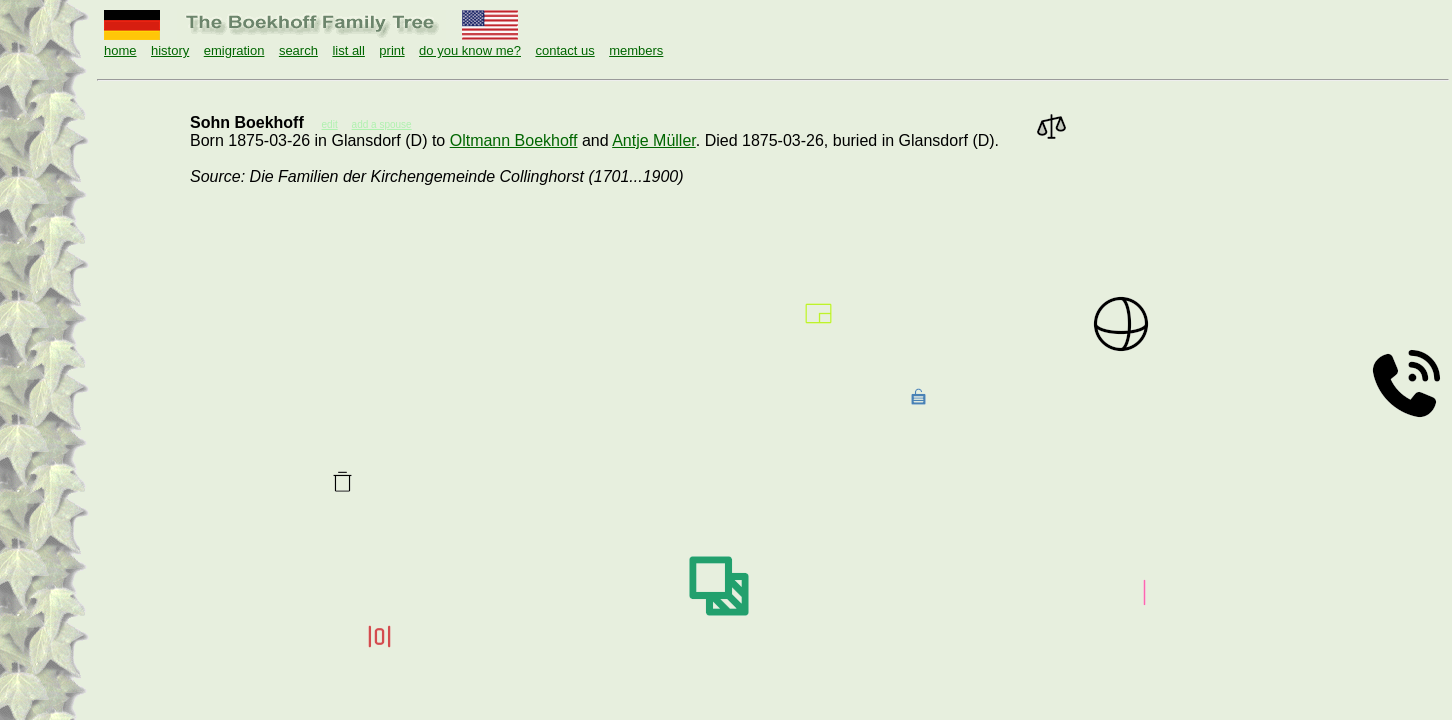 The width and height of the screenshot is (1452, 720). Describe the element at coordinates (719, 586) in the screenshot. I see `remove selected layer or element` at that location.